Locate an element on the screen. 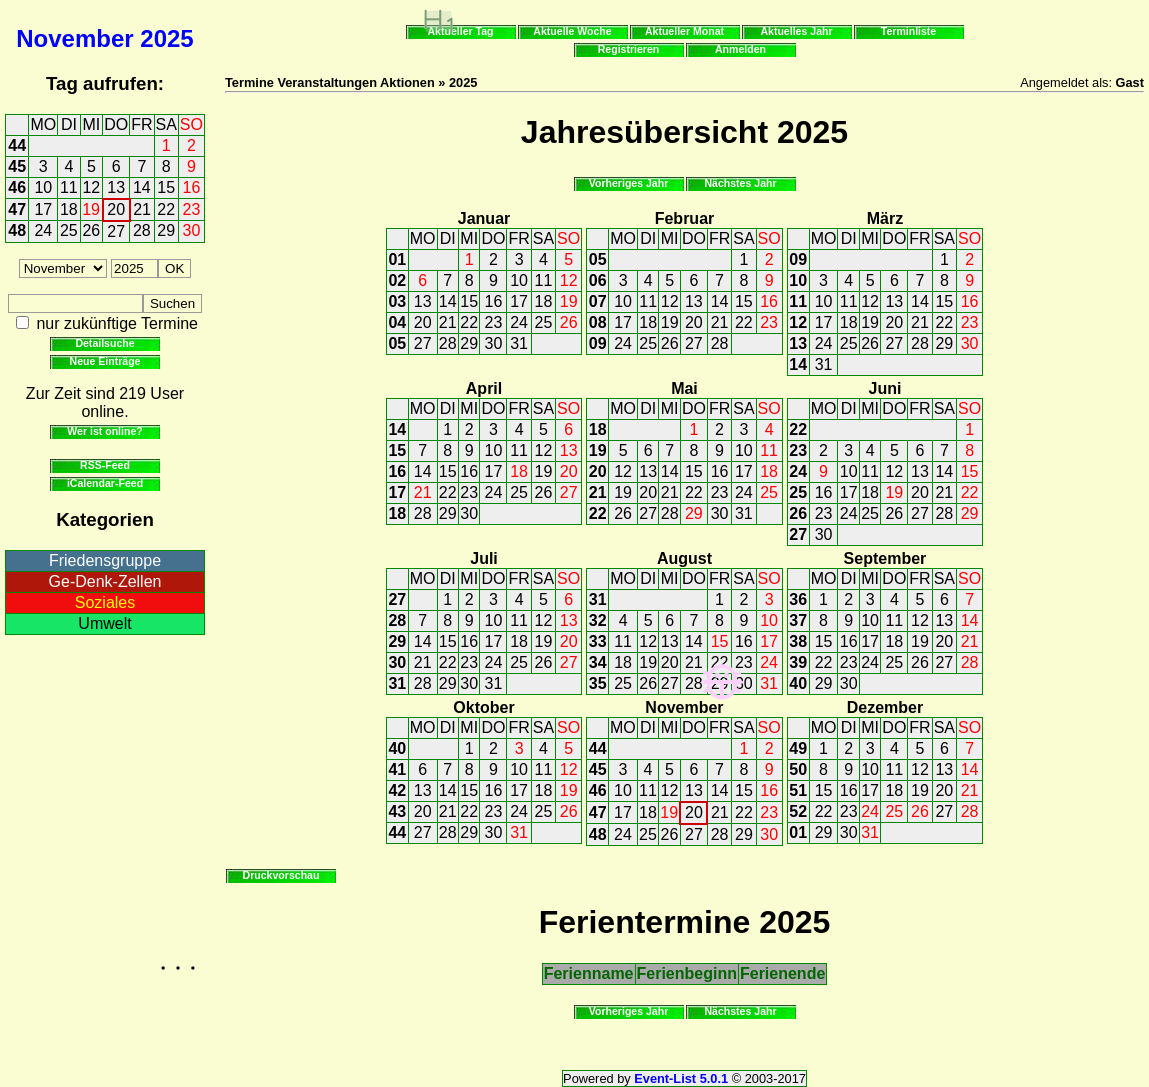 The height and width of the screenshot is (1087, 1149). format text as heading level 1 is located at coordinates (438, 21).